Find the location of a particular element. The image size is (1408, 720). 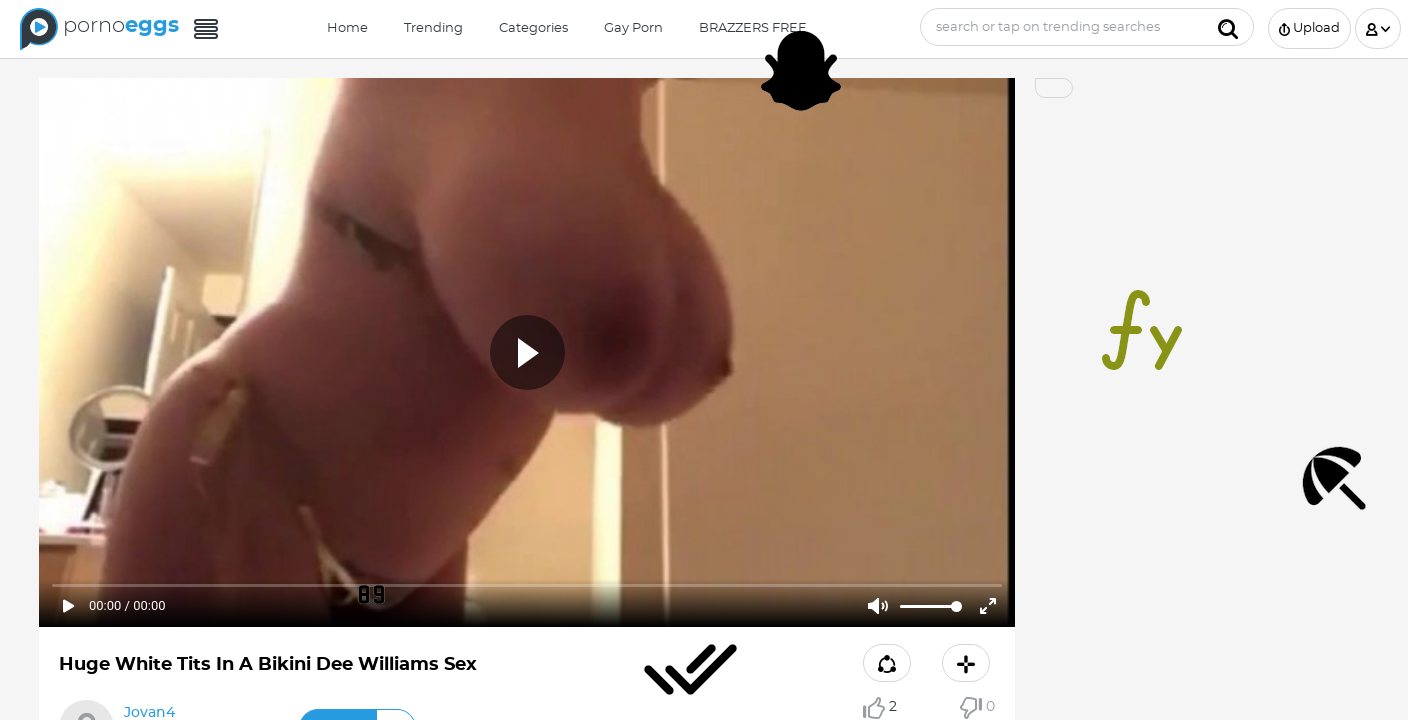

access beach or vacation-related features is located at coordinates (1335, 479).